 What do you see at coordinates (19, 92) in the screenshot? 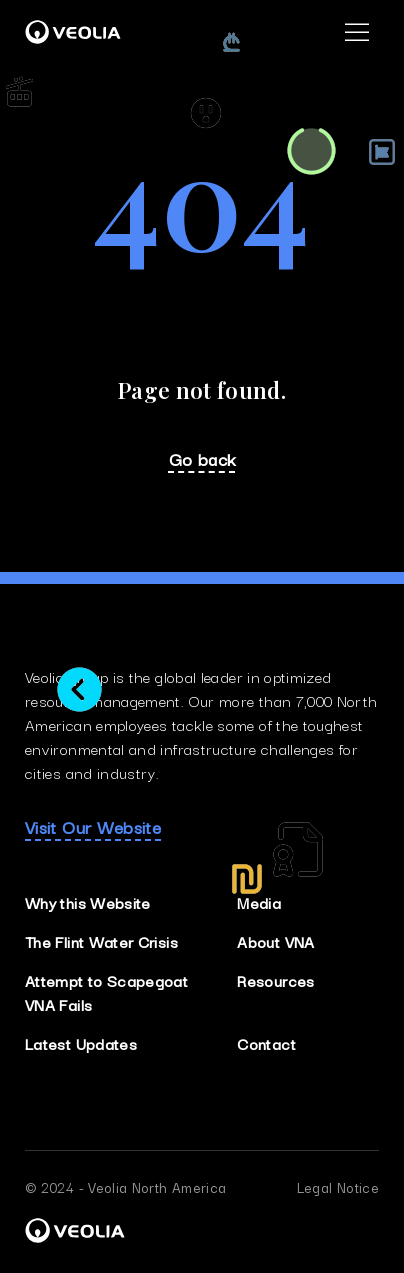
I see `access cable car or gondola transit information` at bounding box center [19, 92].